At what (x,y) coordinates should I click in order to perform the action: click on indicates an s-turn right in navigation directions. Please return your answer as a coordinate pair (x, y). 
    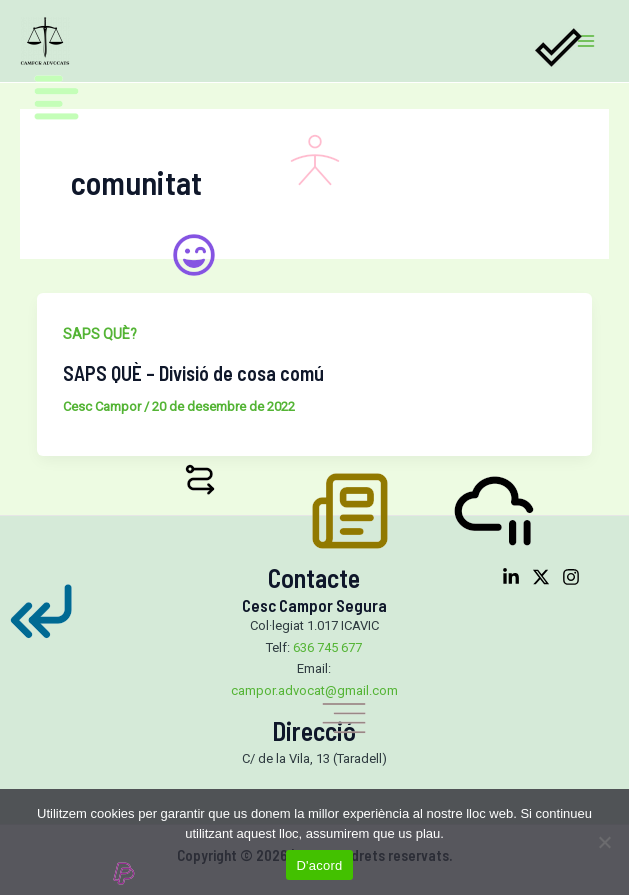
    Looking at the image, I should click on (200, 479).